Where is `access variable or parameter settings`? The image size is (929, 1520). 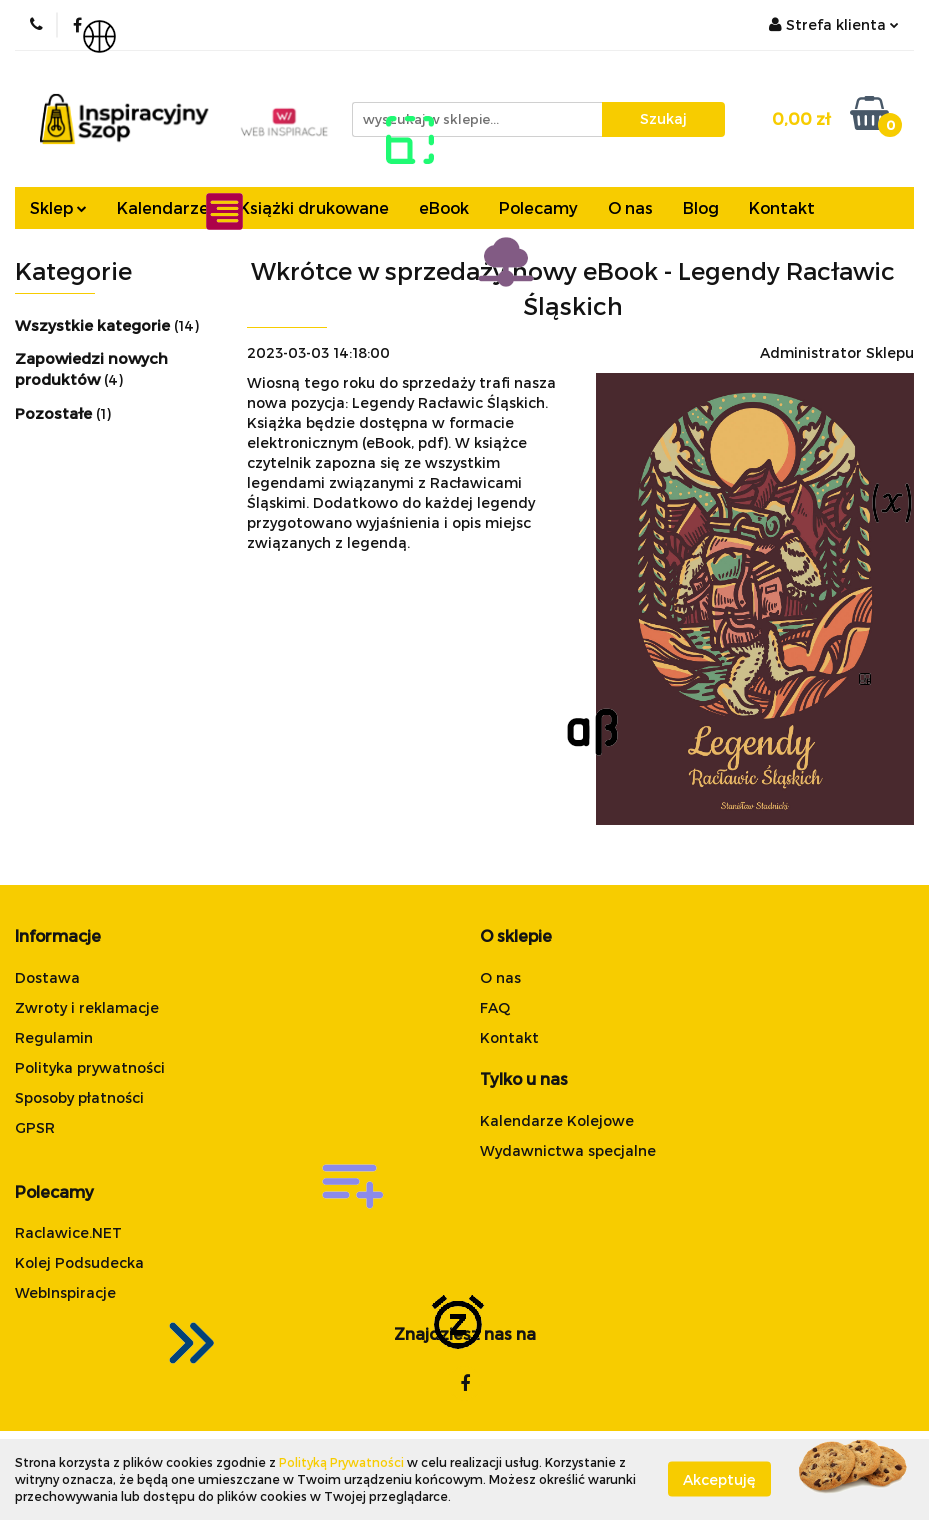 access variable or parameter settings is located at coordinates (892, 503).